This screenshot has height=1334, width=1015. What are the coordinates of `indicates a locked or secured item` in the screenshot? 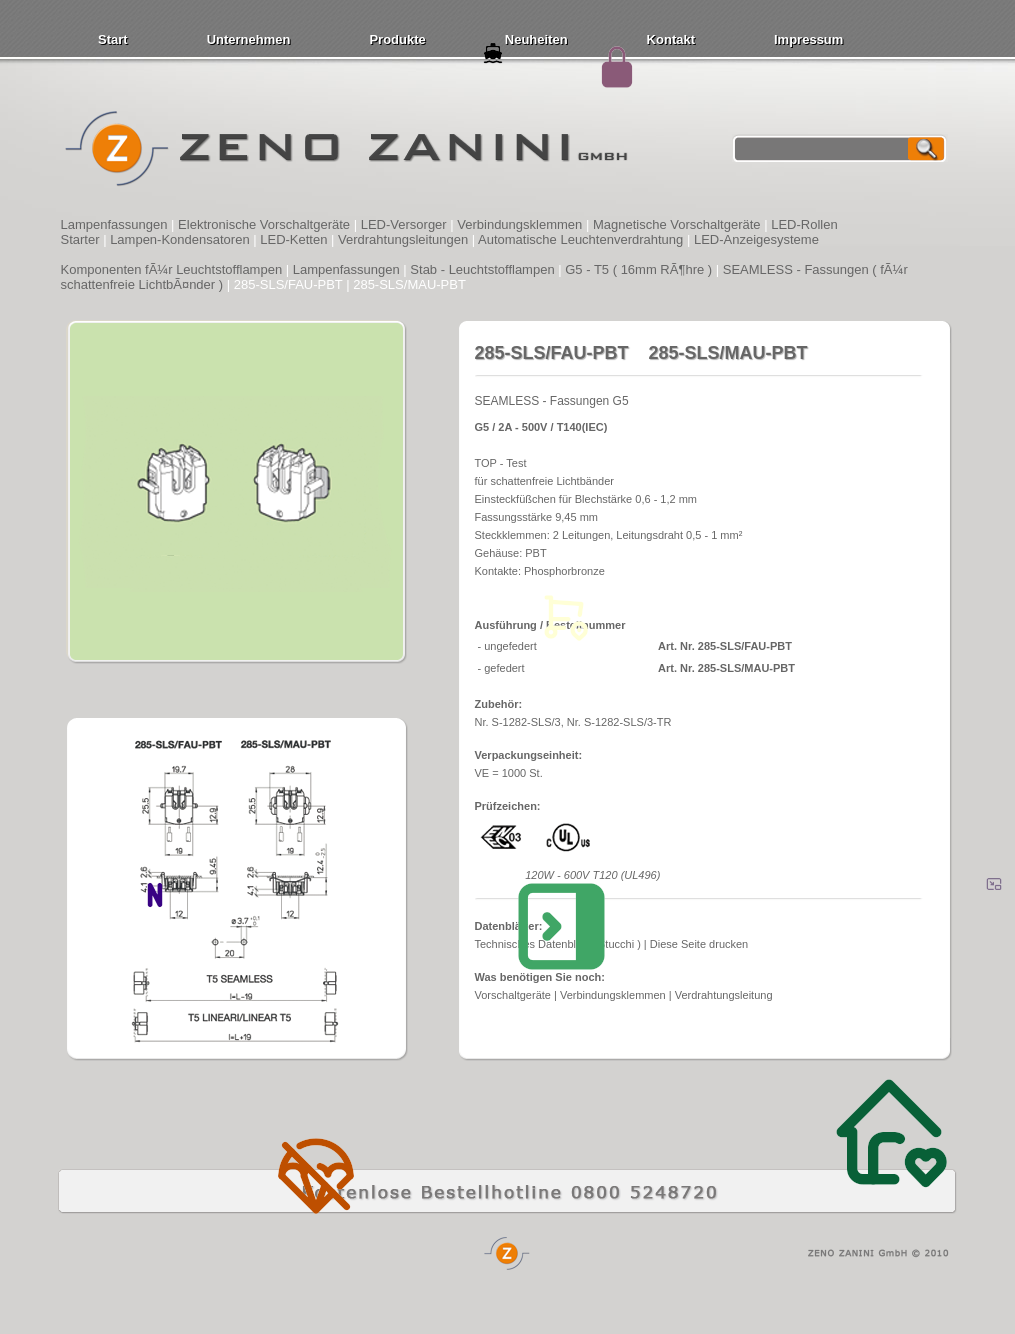 It's located at (617, 67).